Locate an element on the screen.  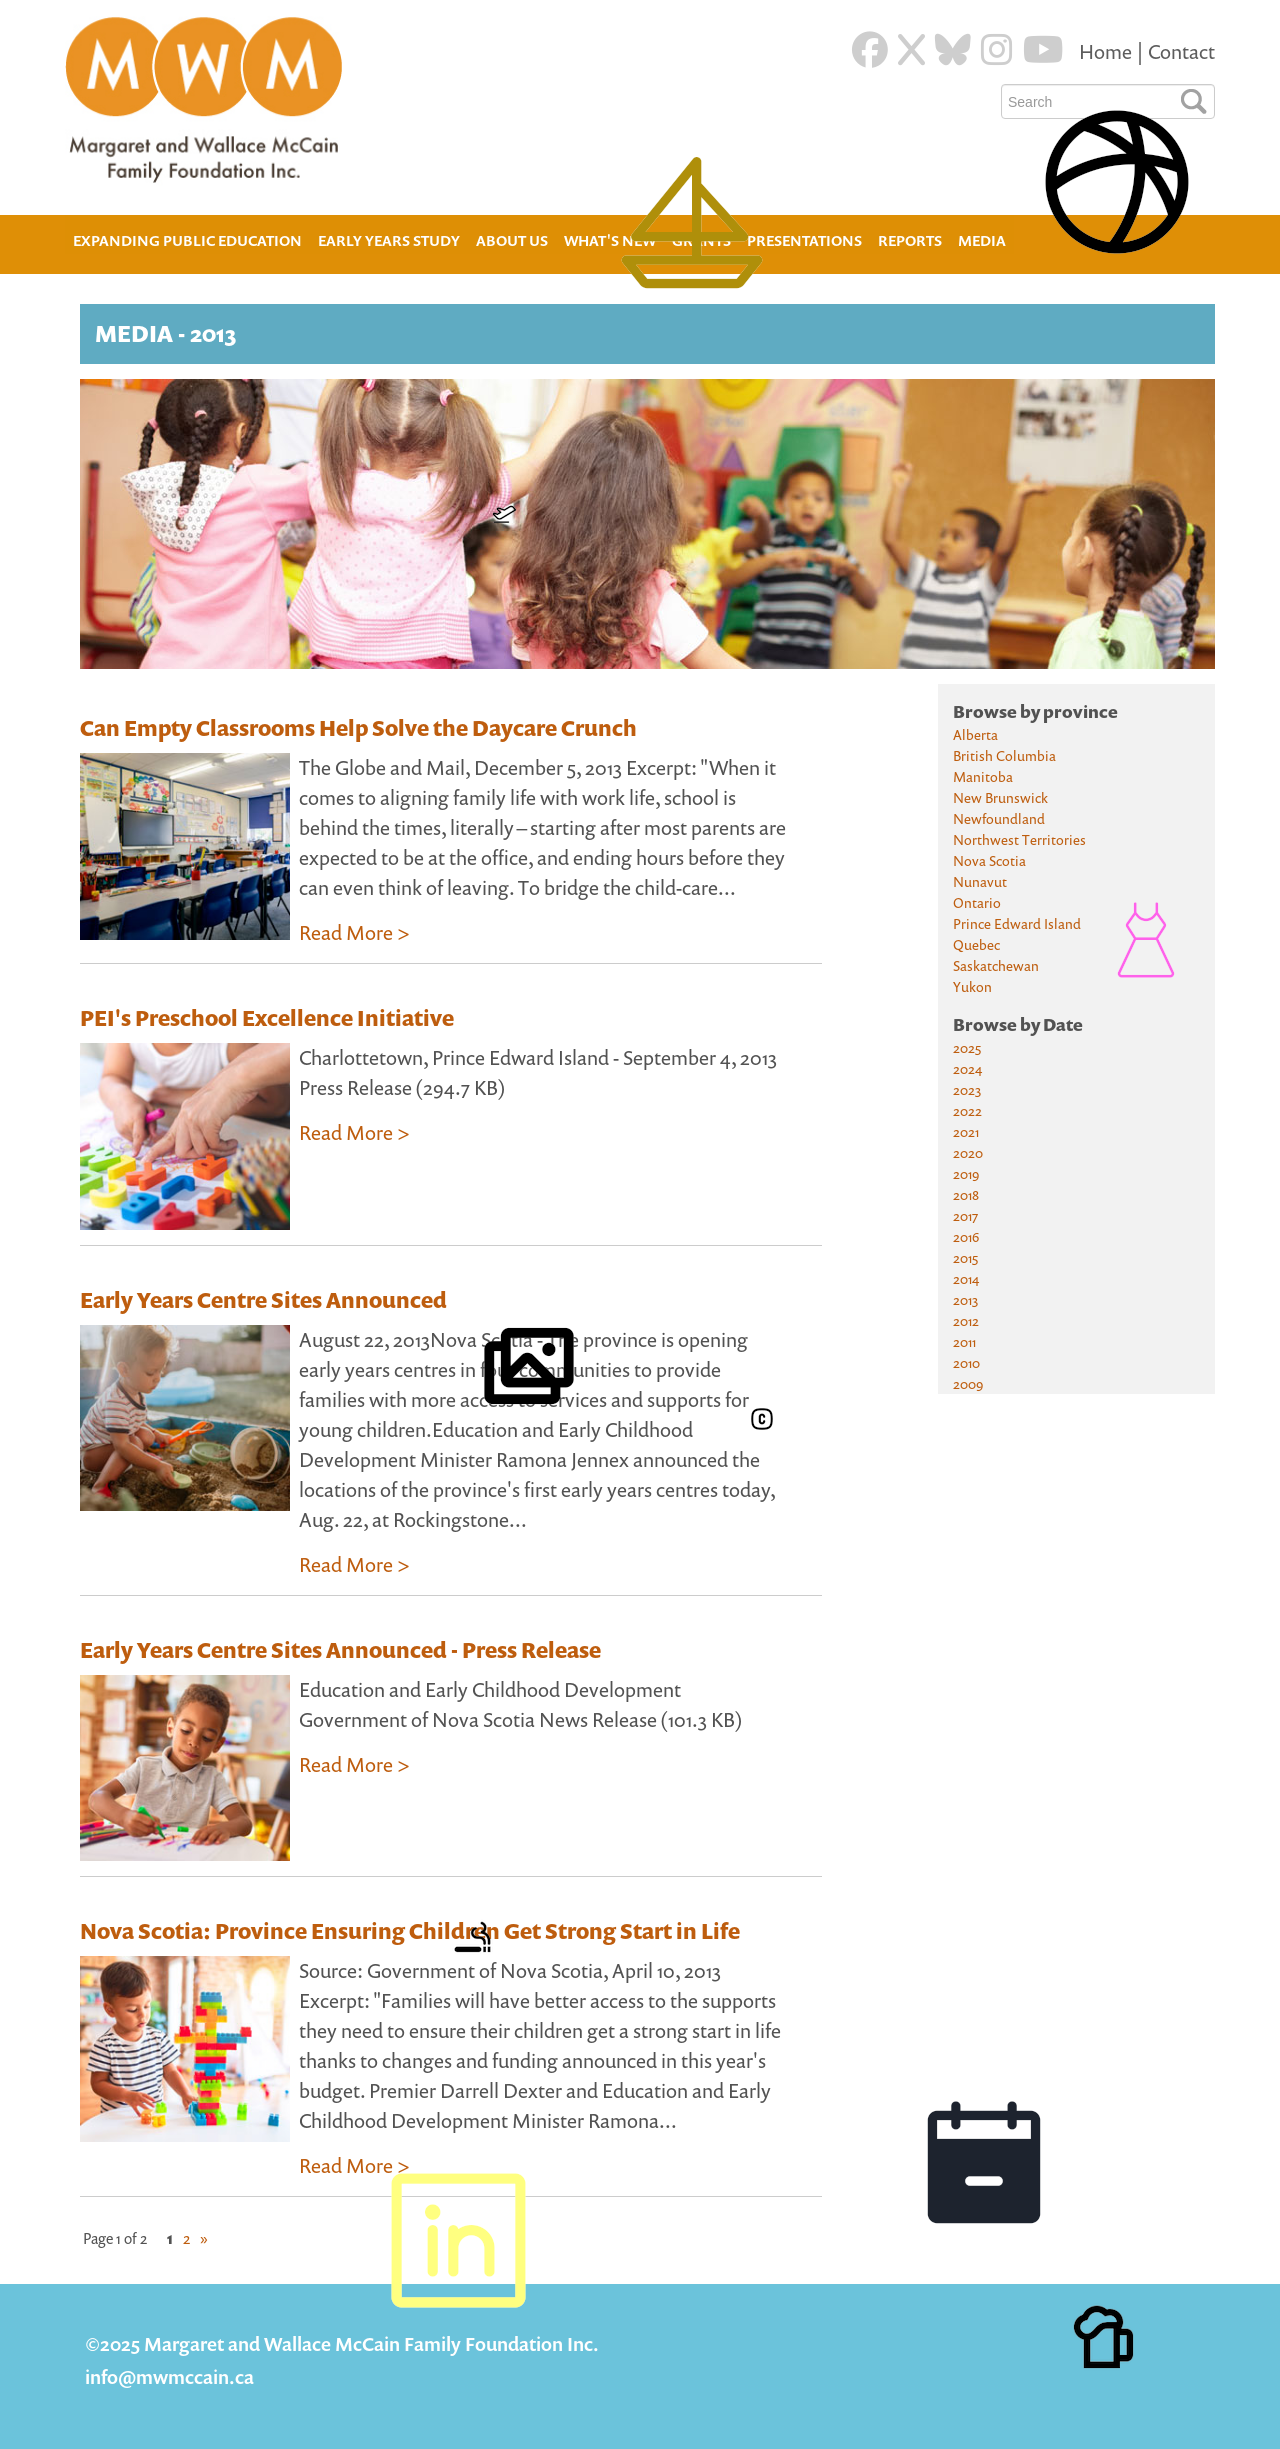
indicates copyright information is located at coordinates (762, 1419).